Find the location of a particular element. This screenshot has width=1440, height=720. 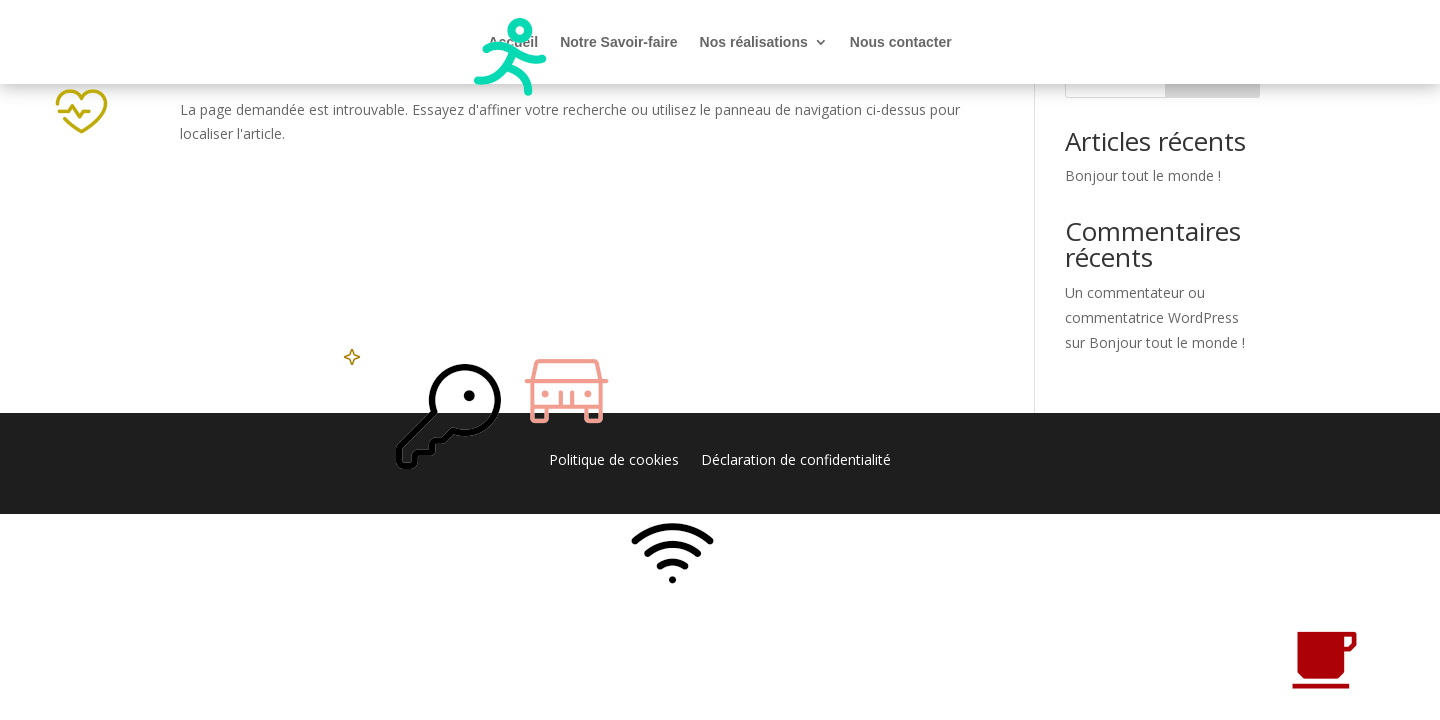

select jeep or off-road vehicle type is located at coordinates (566, 392).